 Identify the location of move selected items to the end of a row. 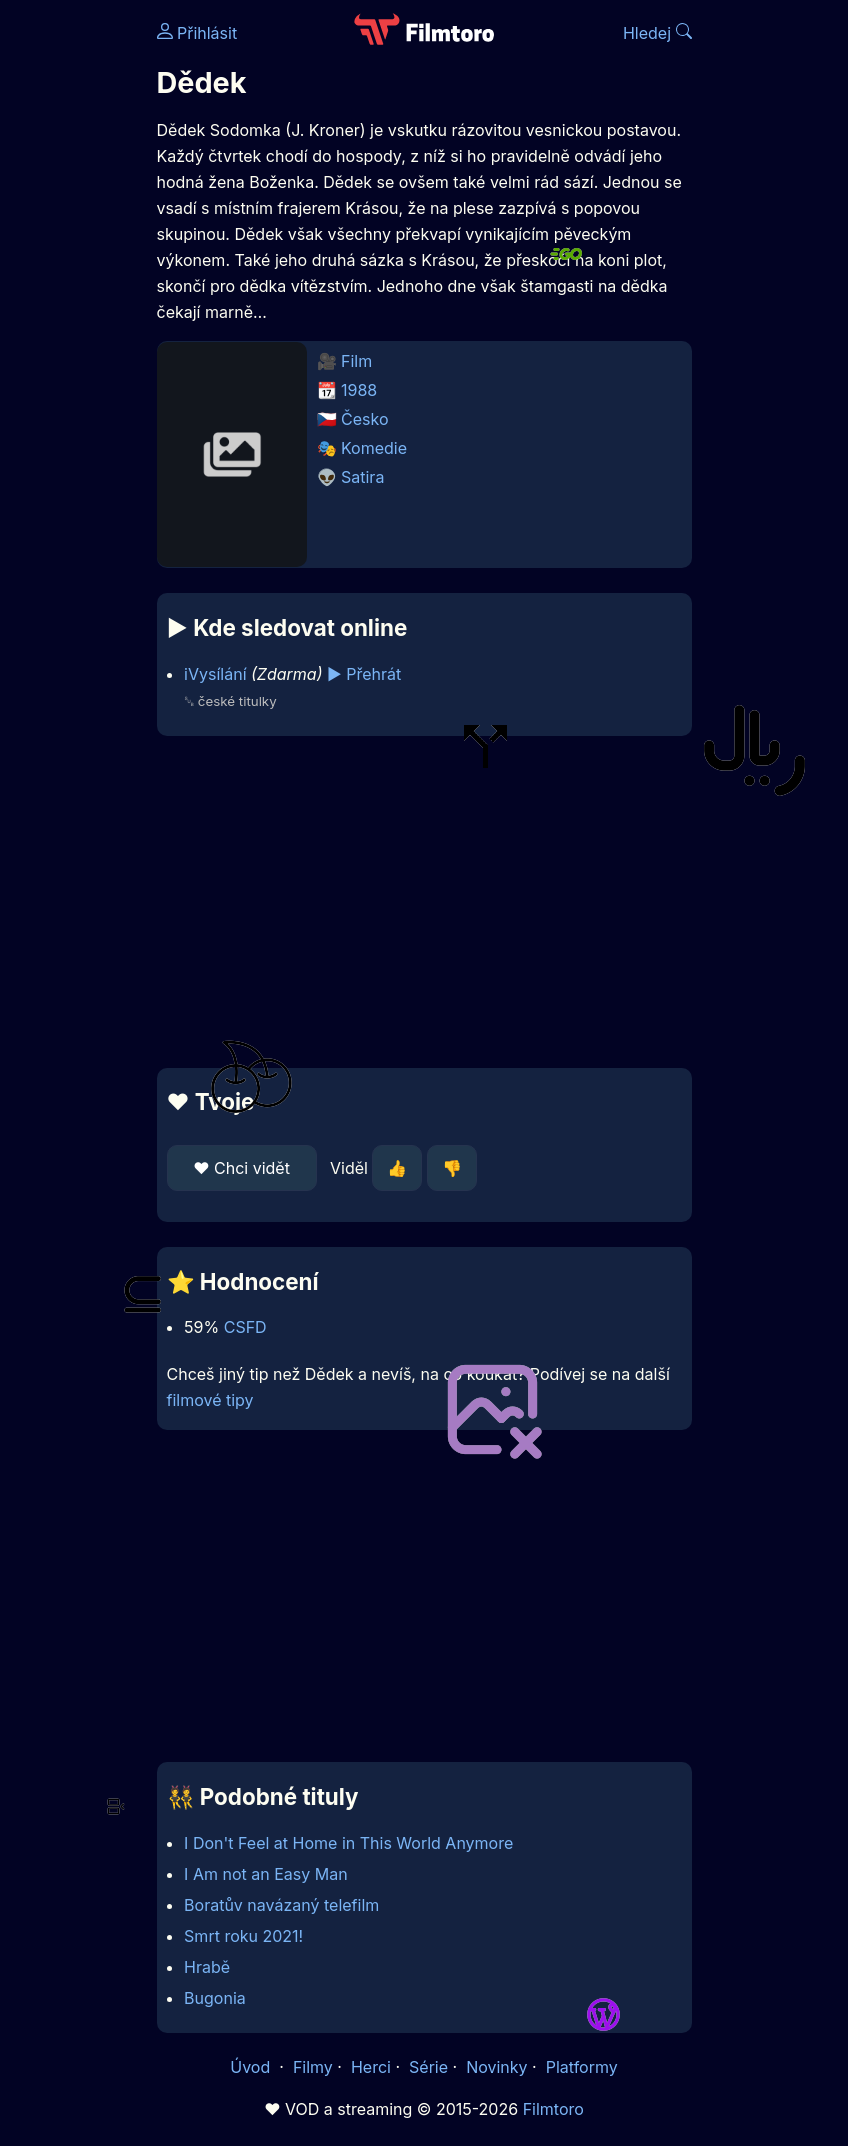
(115, 1806).